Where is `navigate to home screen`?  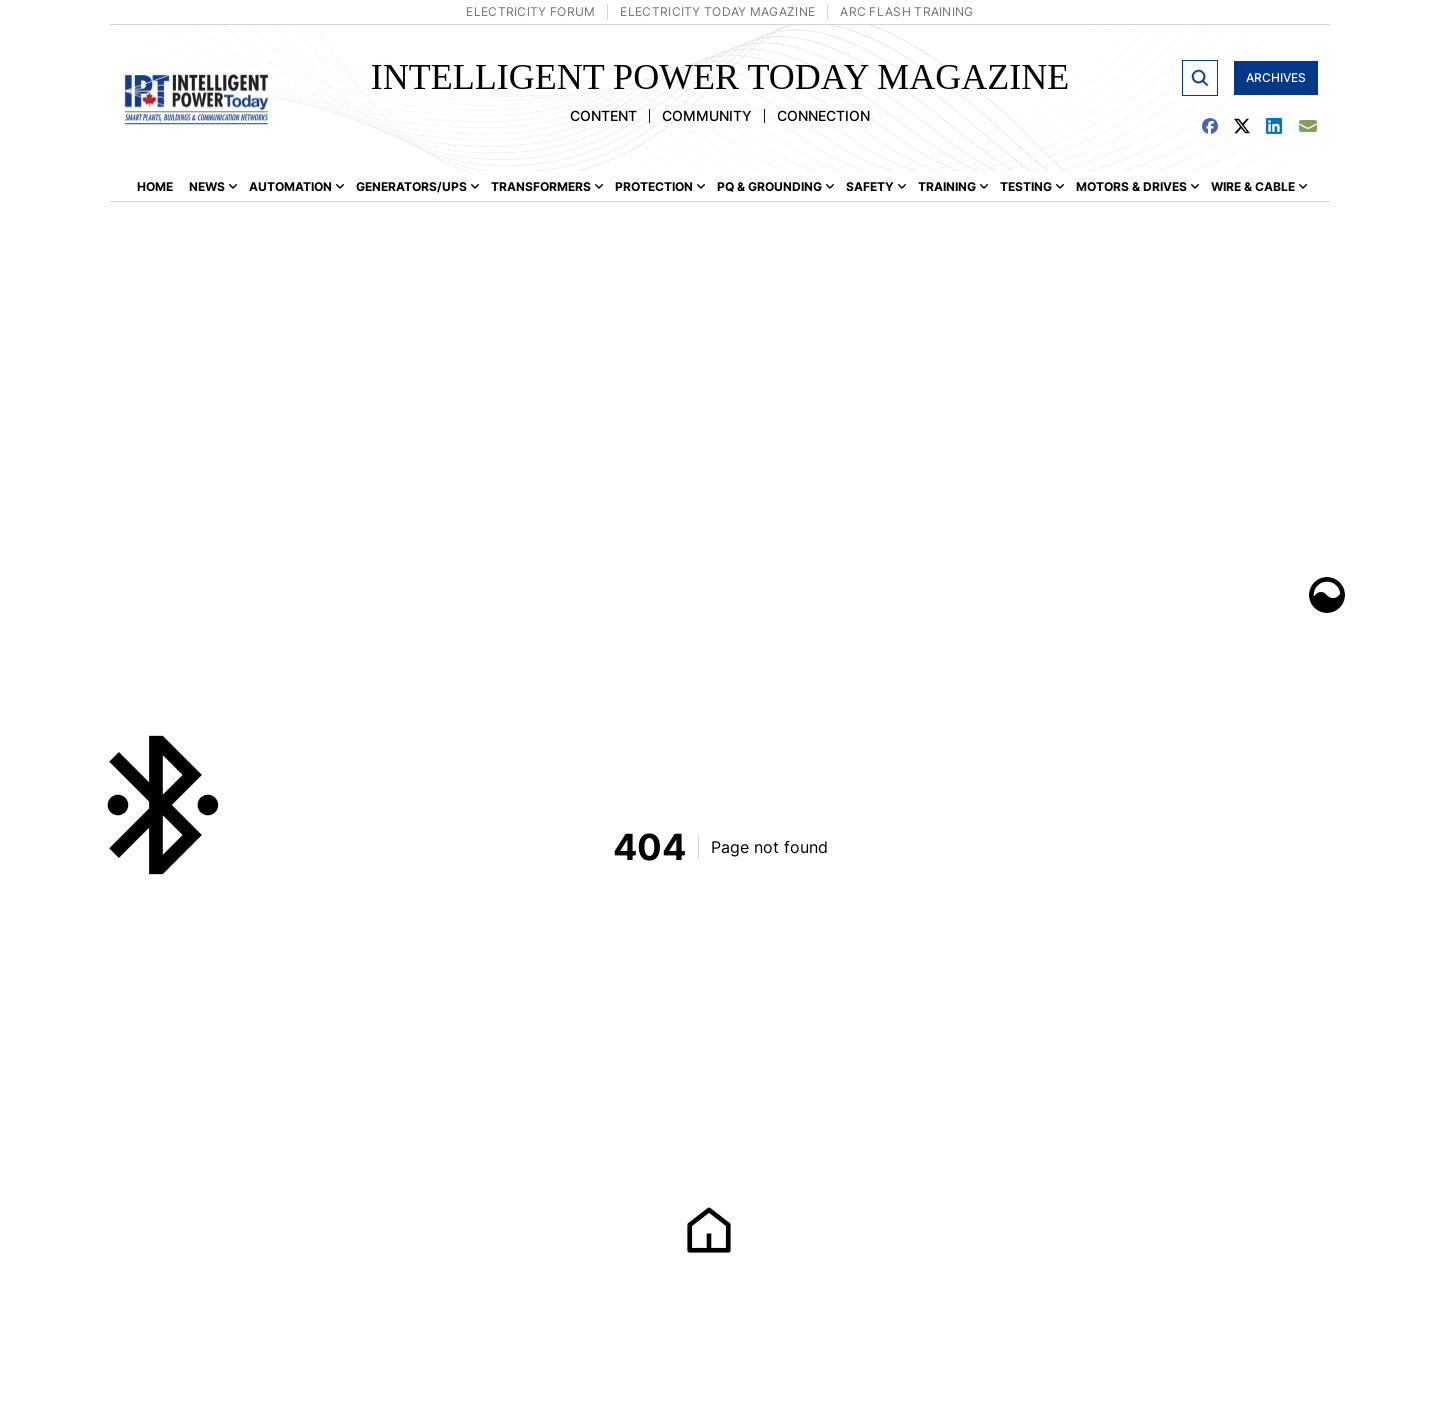 navigate to home screen is located at coordinates (709, 1231).